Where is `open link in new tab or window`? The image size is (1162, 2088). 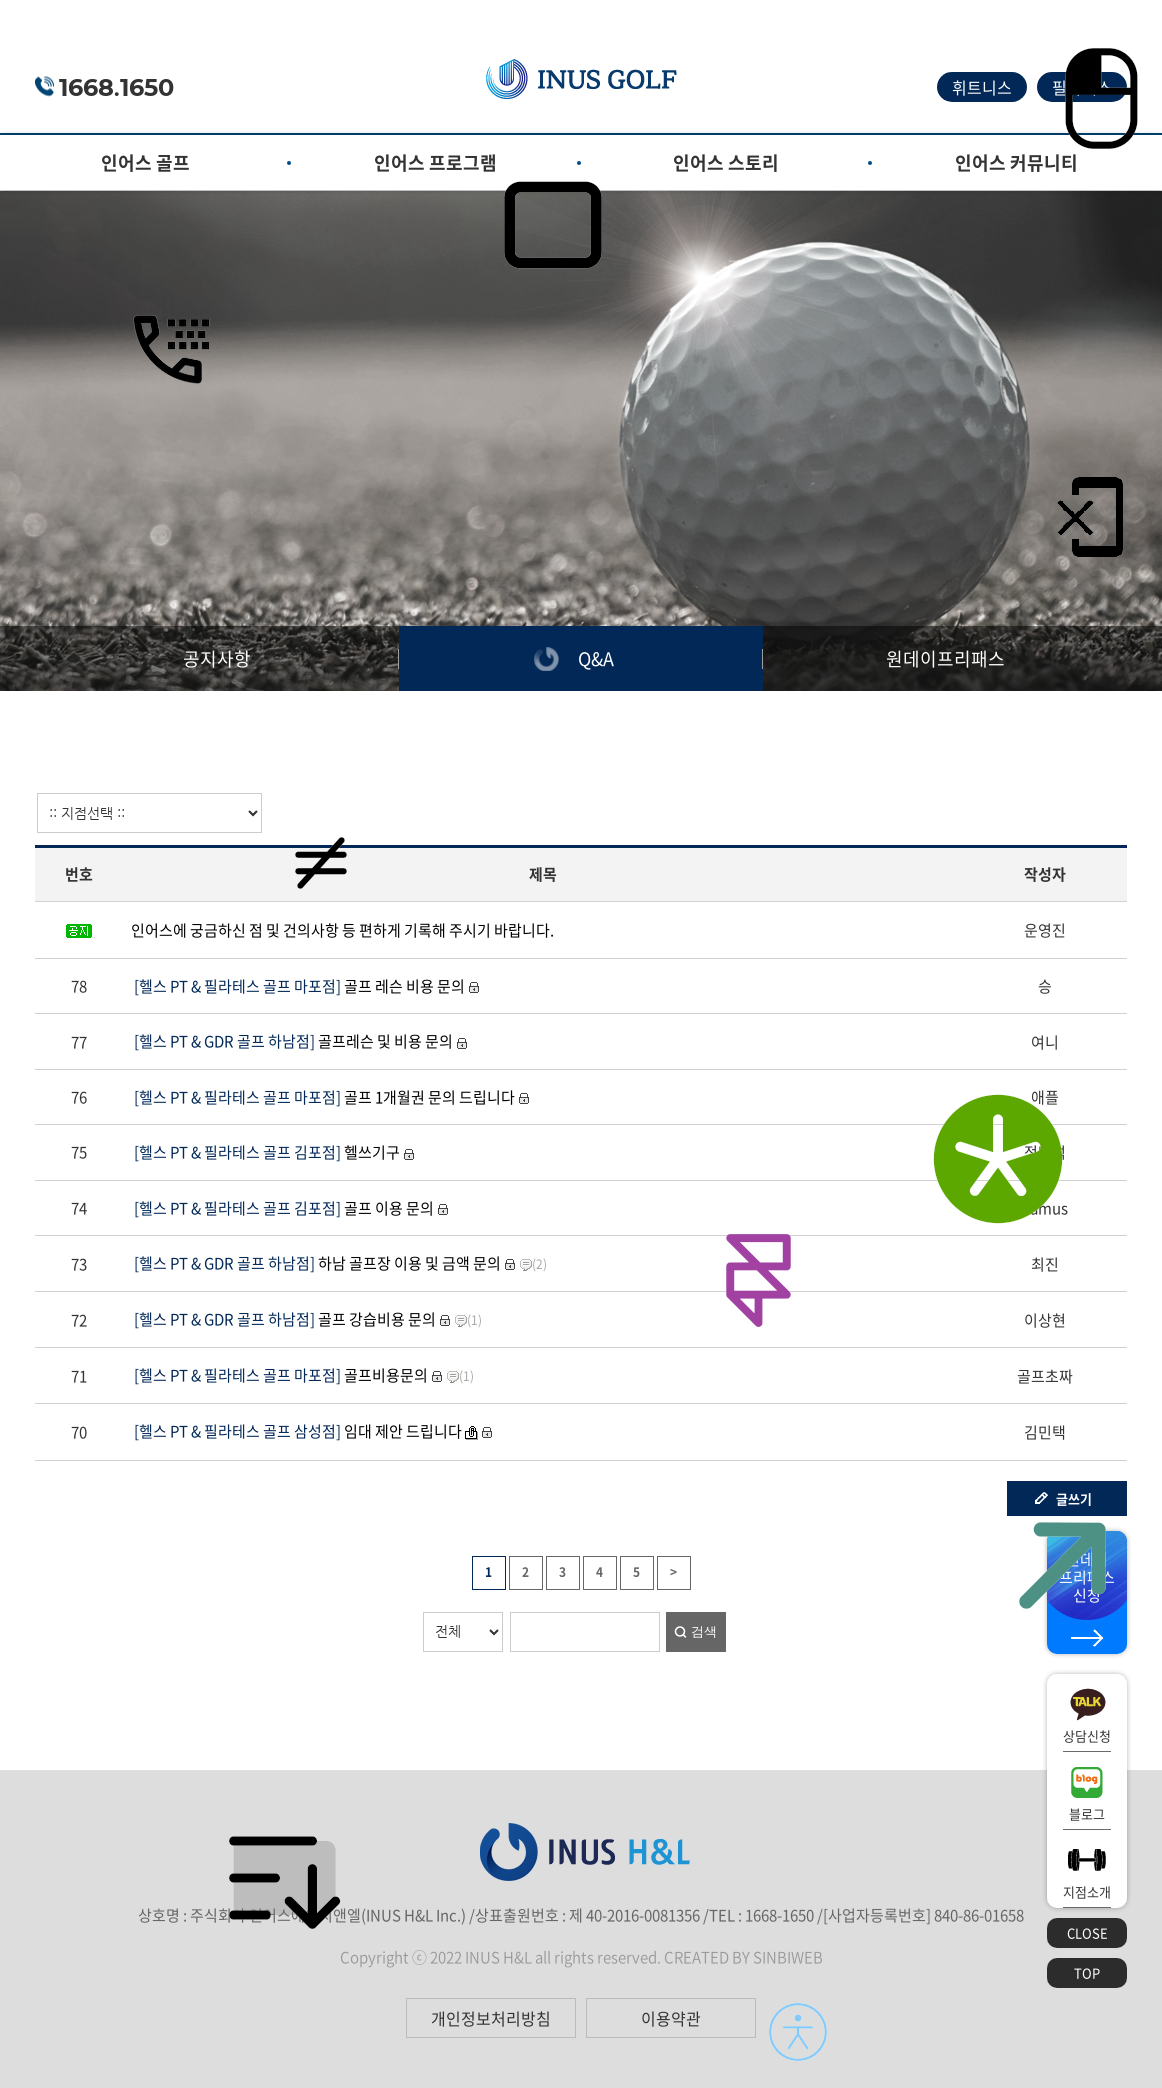 open link in new tab or window is located at coordinates (1062, 1565).